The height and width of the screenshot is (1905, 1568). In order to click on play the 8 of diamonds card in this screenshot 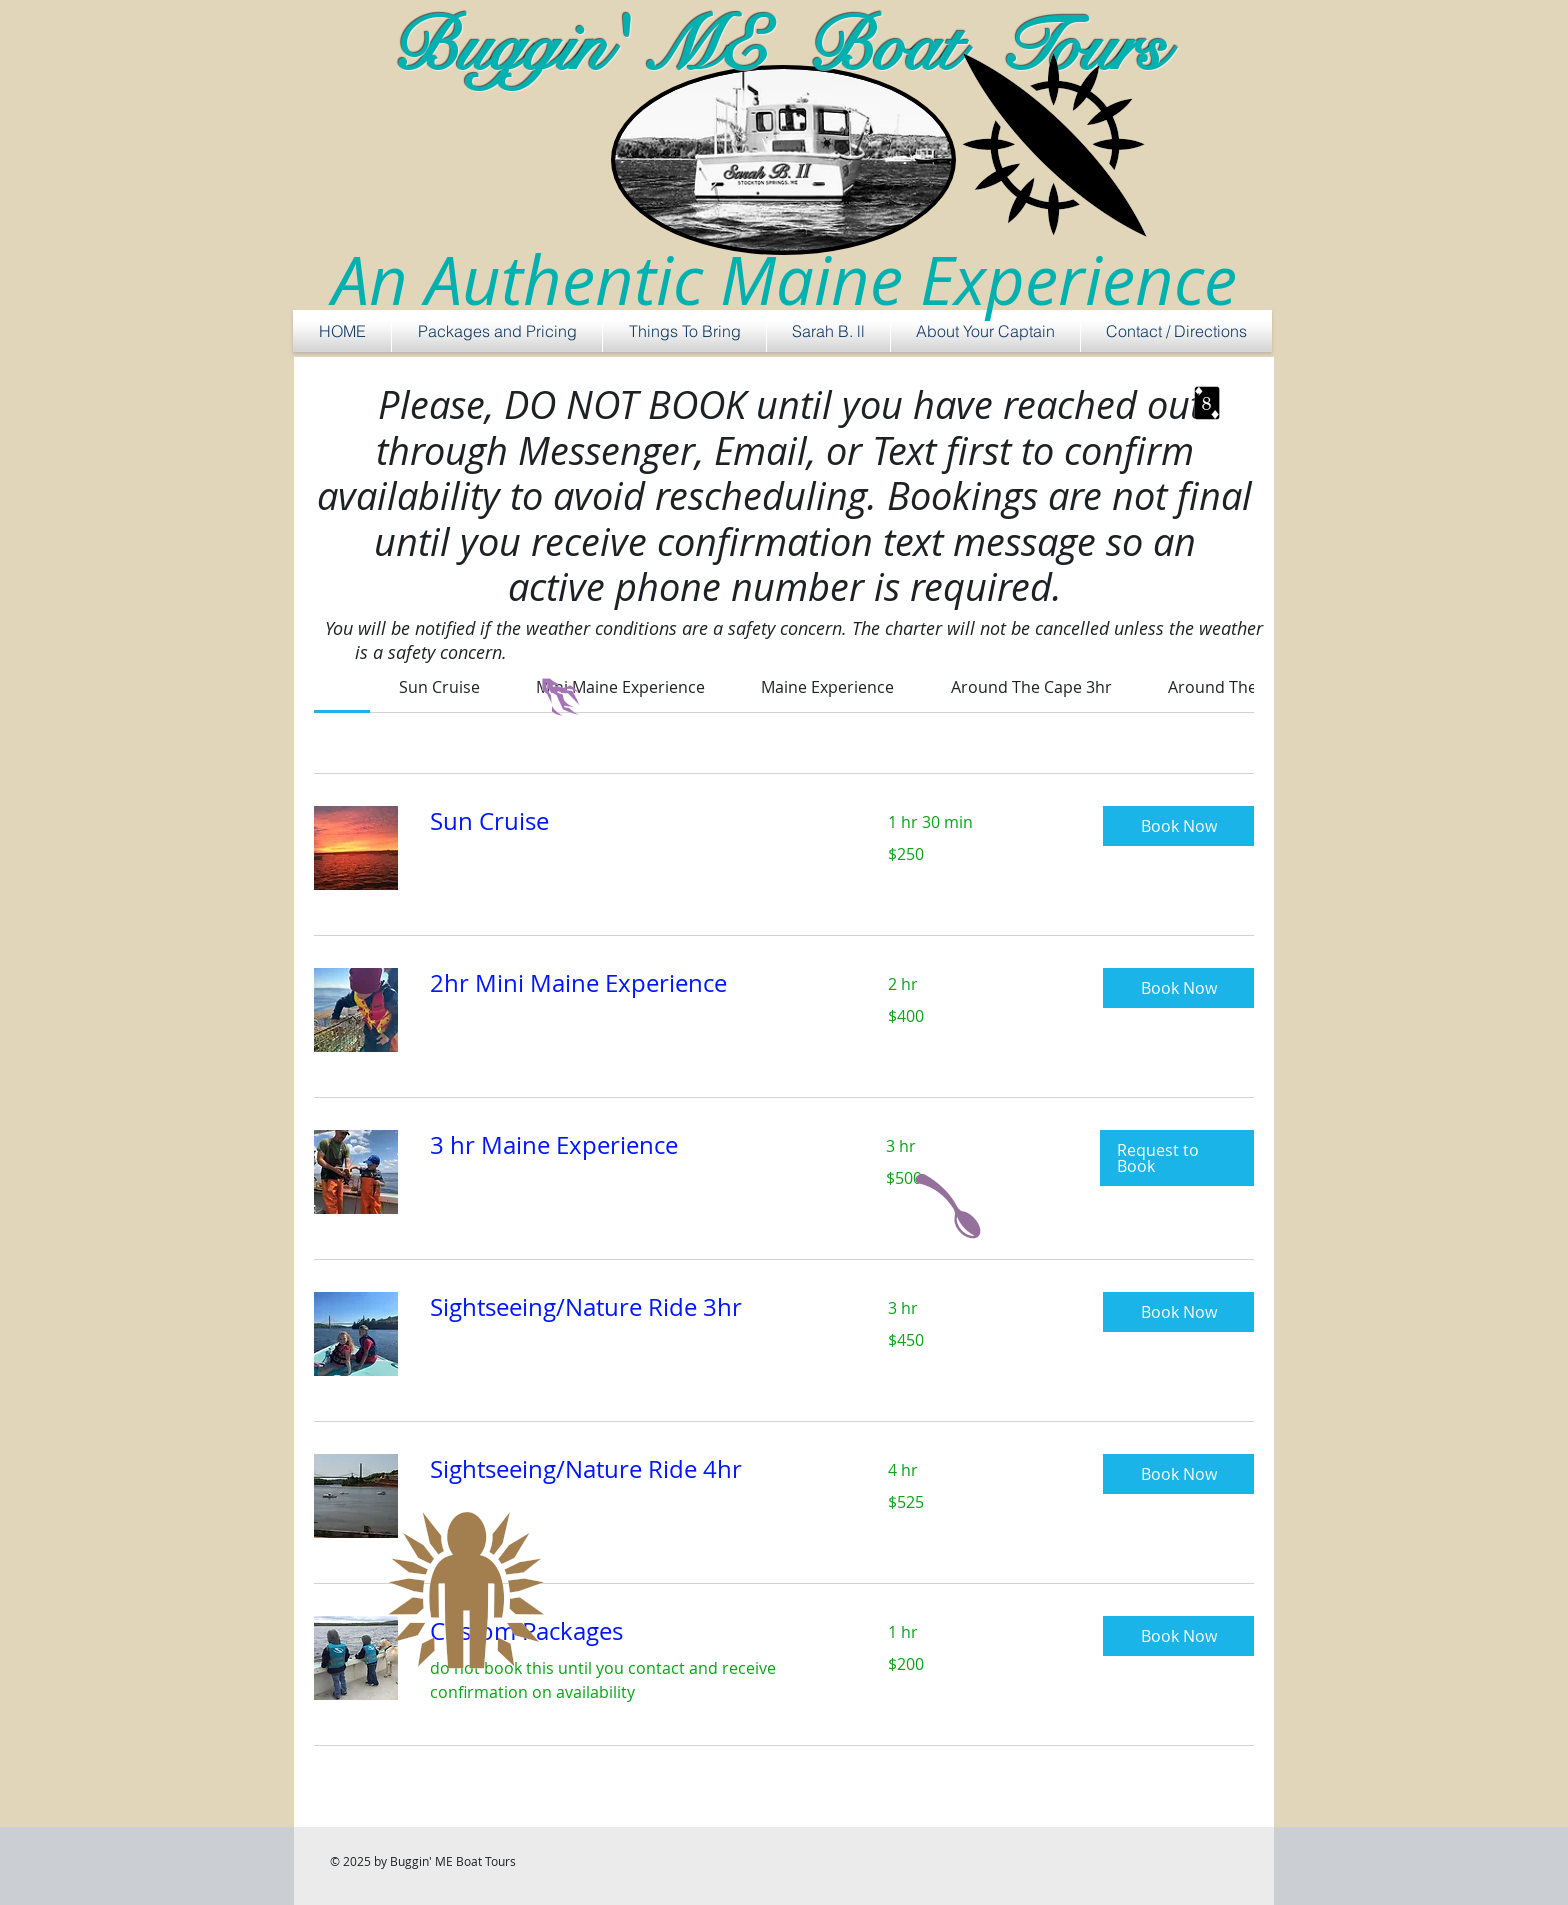, I will do `click(1207, 403)`.